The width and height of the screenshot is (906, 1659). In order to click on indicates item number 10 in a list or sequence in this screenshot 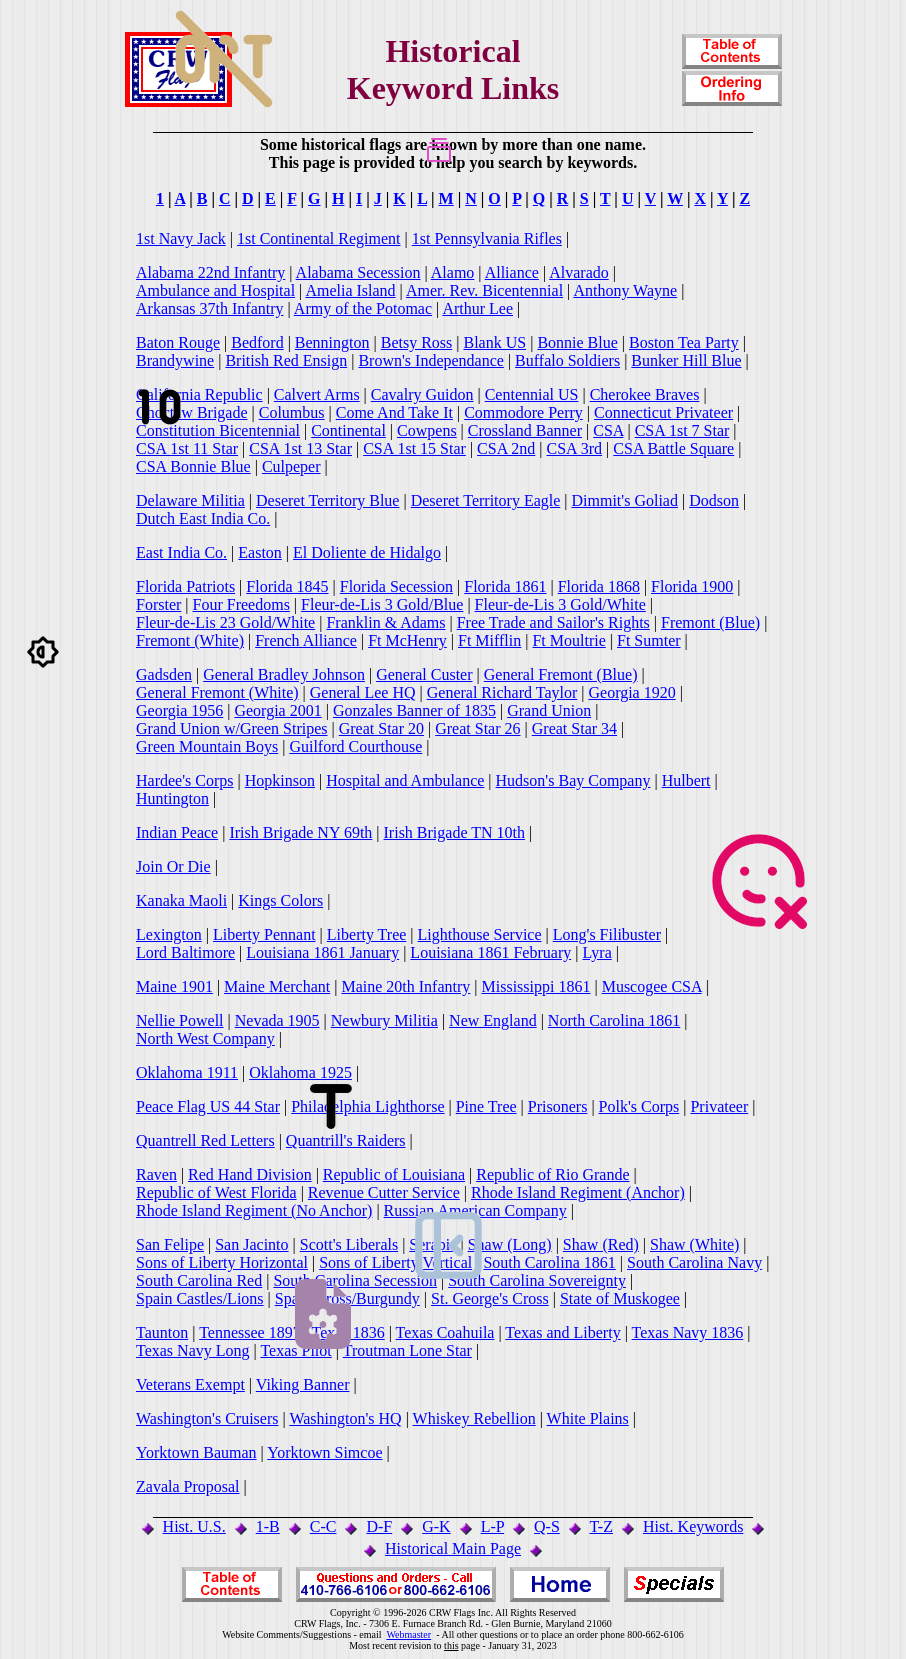, I will do `click(156, 407)`.